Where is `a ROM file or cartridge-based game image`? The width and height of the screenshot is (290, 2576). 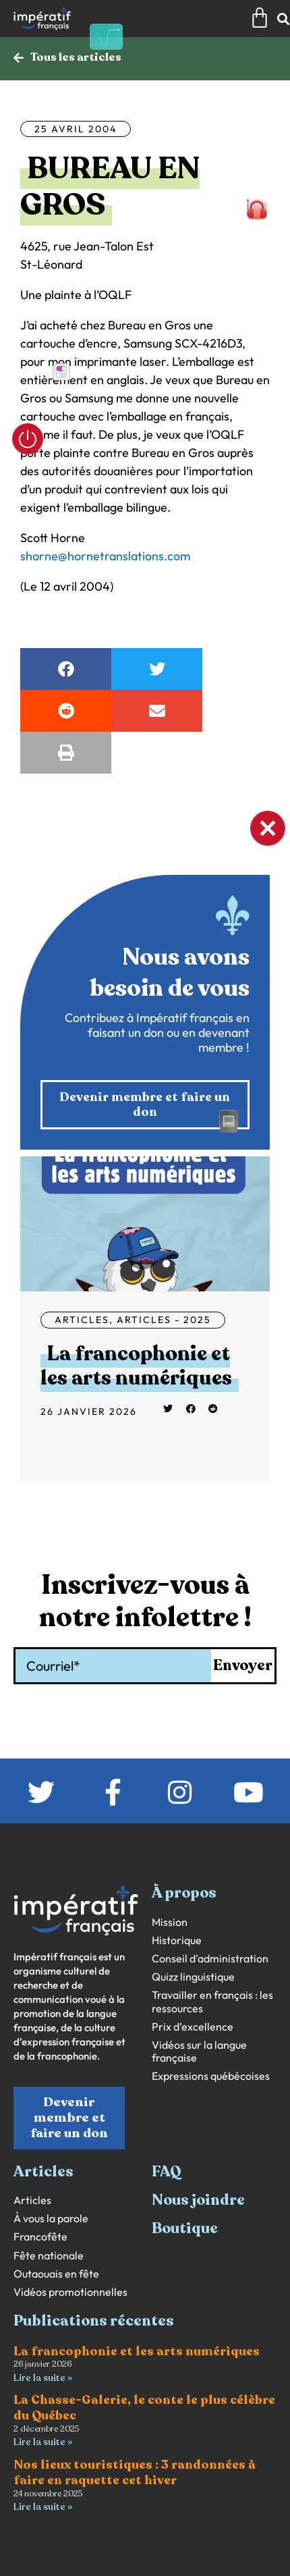 a ROM file or cartridge-based game image is located at coordinates (229, 1121).